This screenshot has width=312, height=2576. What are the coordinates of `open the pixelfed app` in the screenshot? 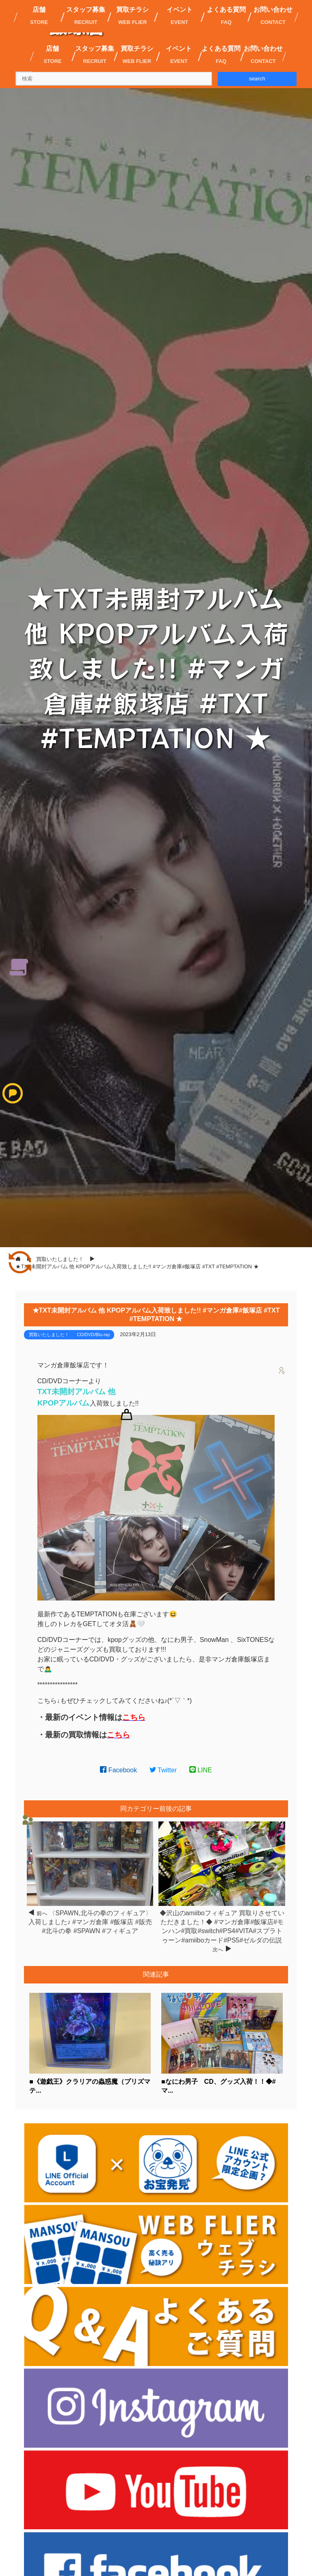 It's located at (13, 1093).